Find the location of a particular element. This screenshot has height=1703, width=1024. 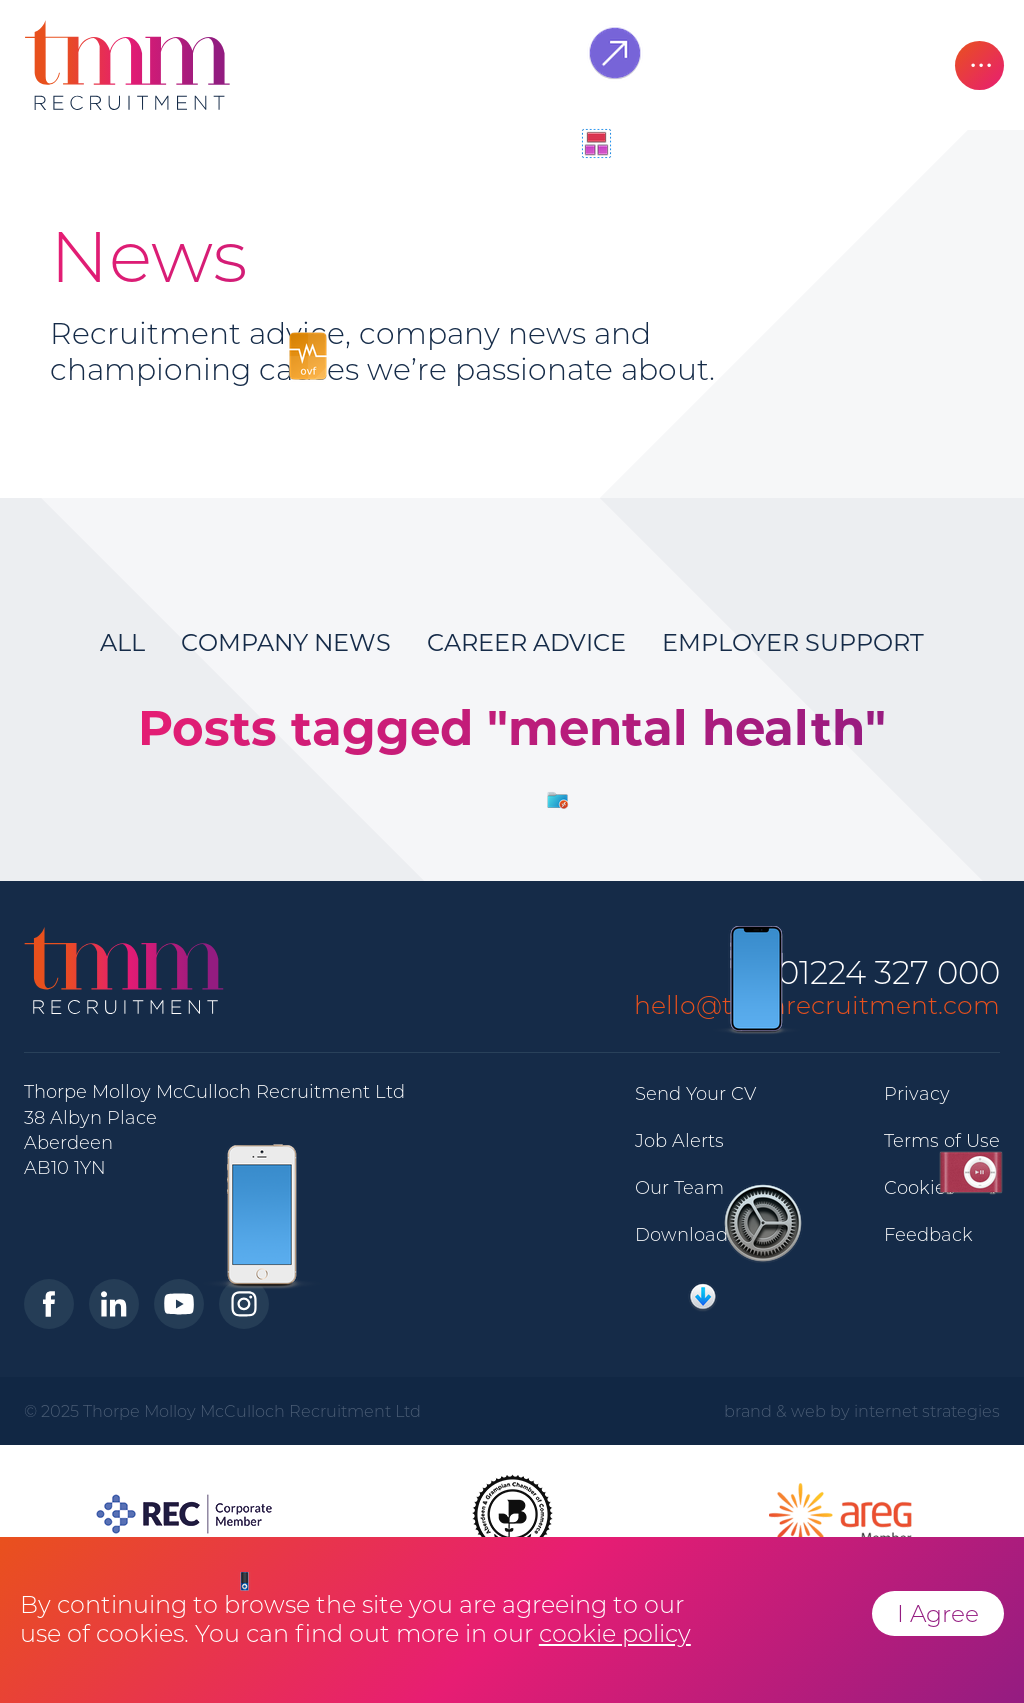

indicates a symbolic link or shortcut to another file is located at coordinates (615, 53).